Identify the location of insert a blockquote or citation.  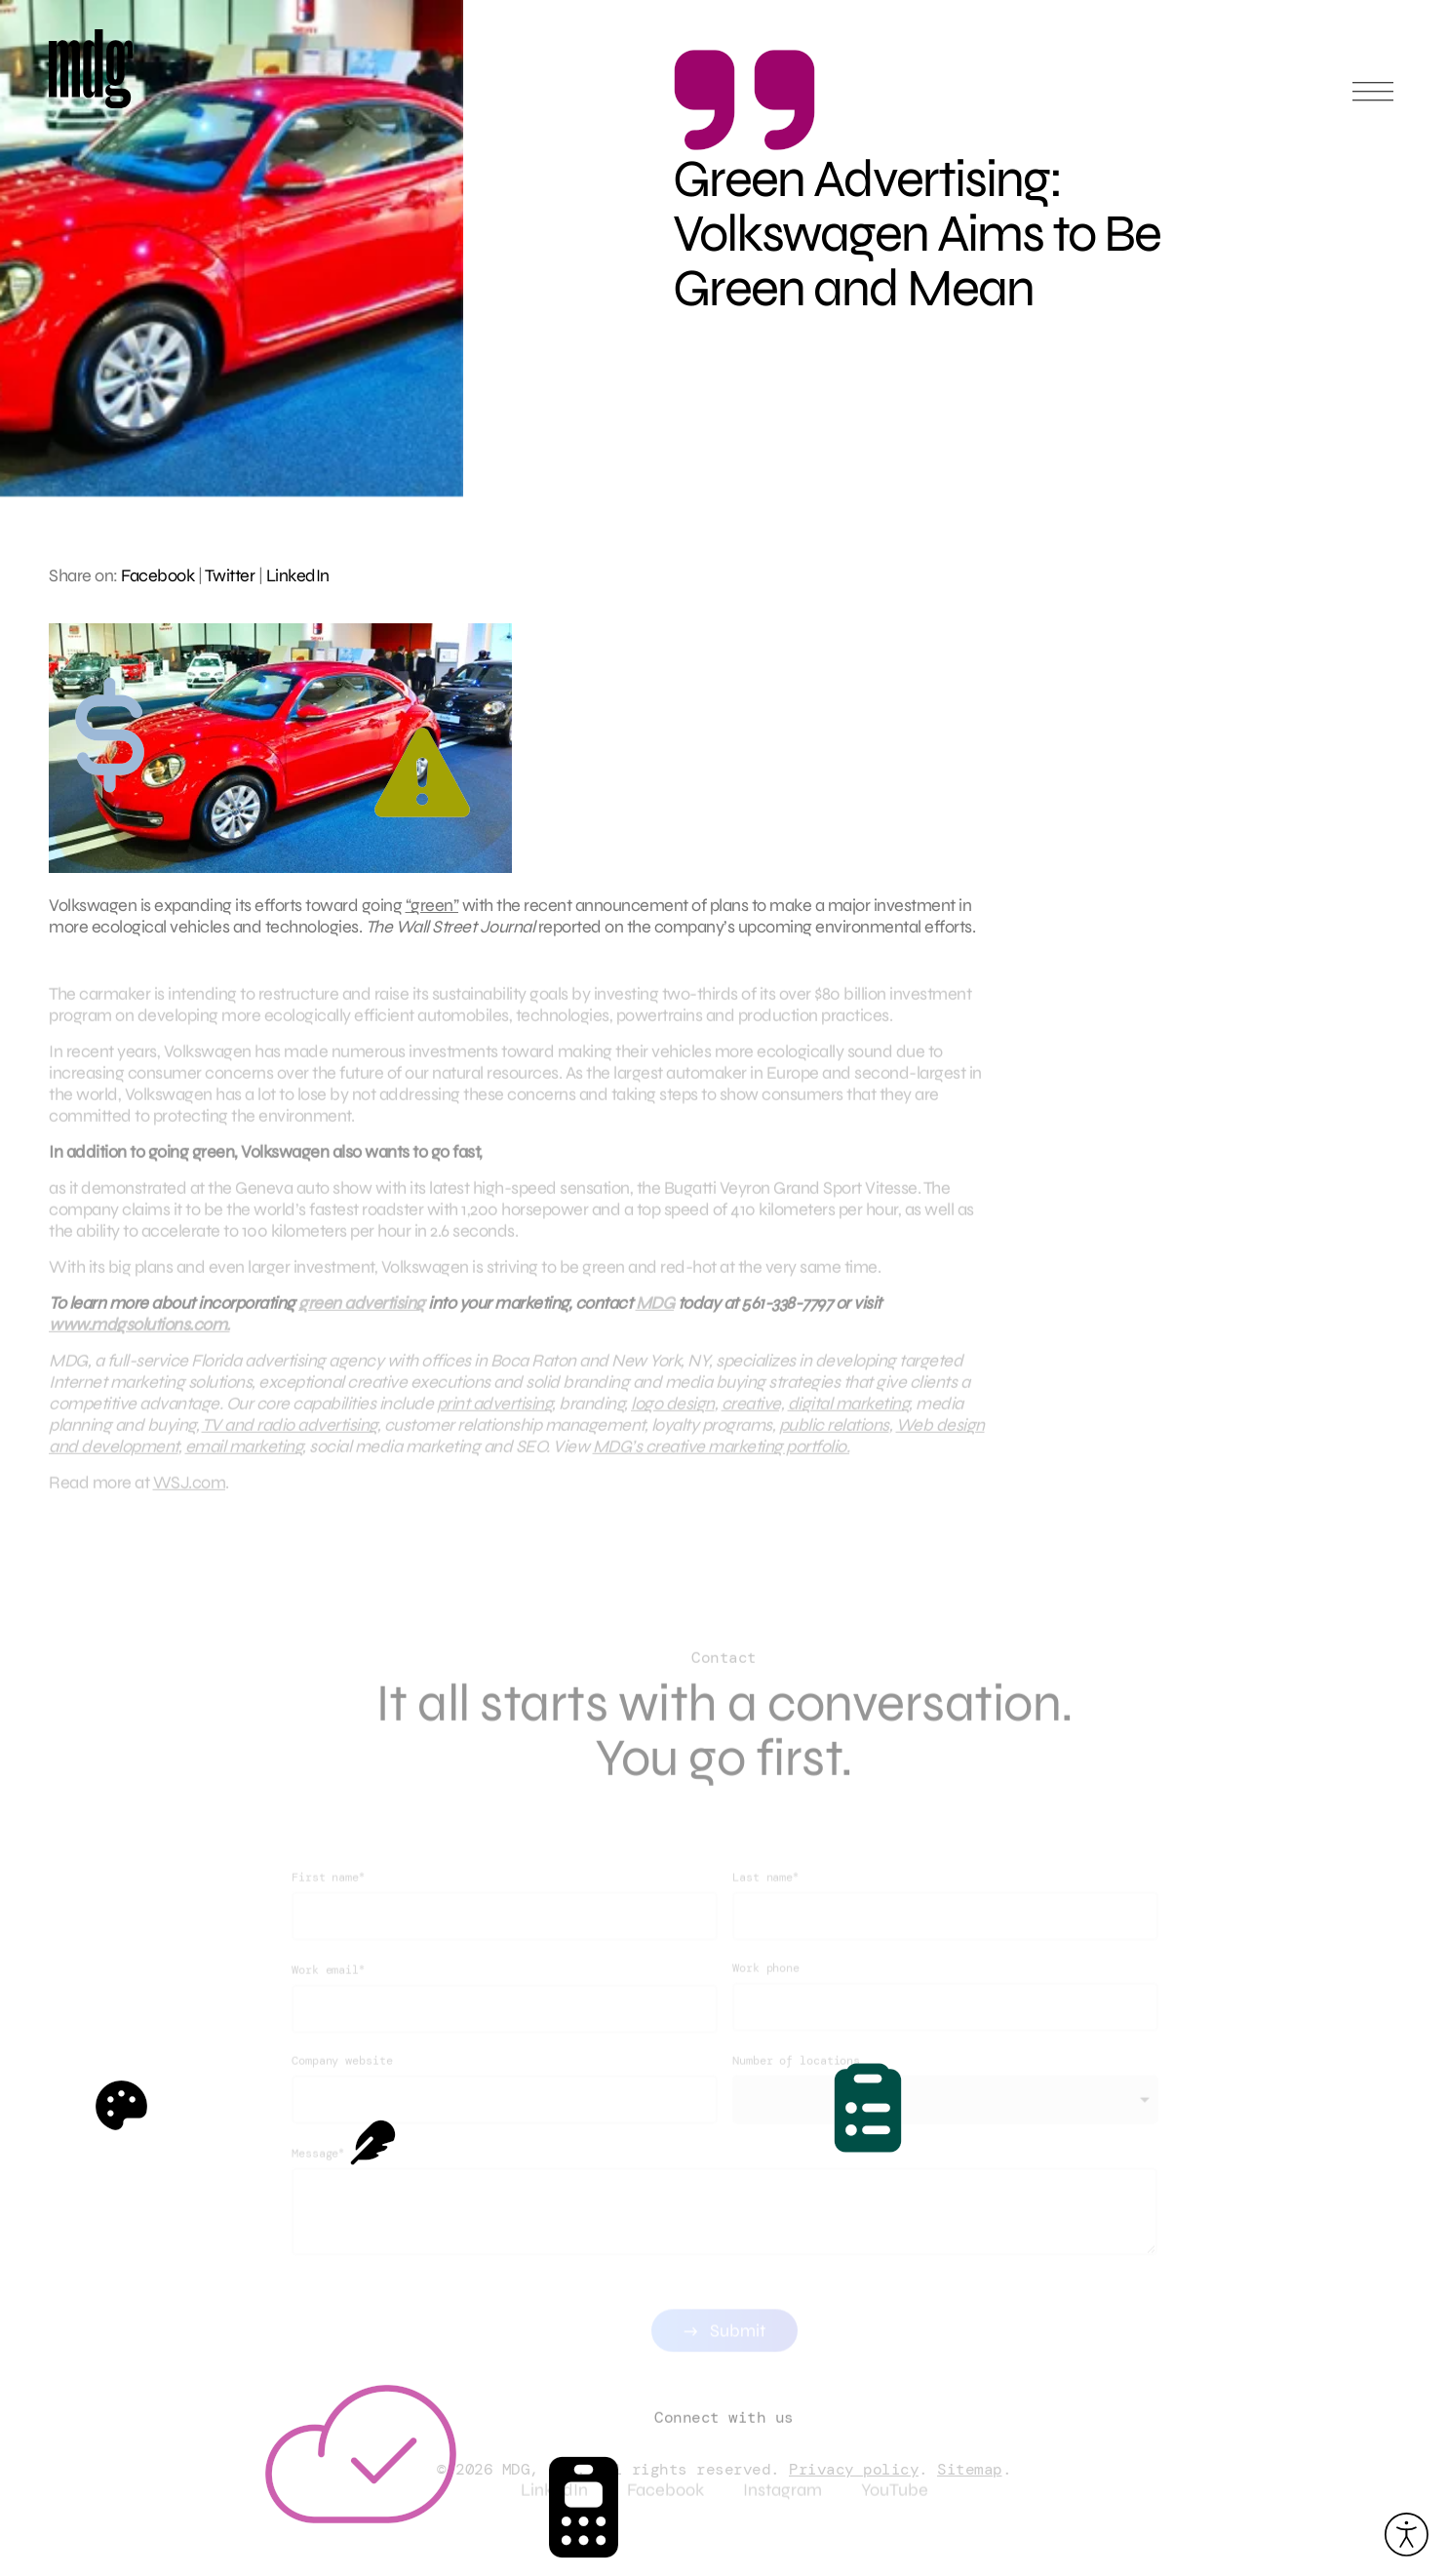
(744, 99).